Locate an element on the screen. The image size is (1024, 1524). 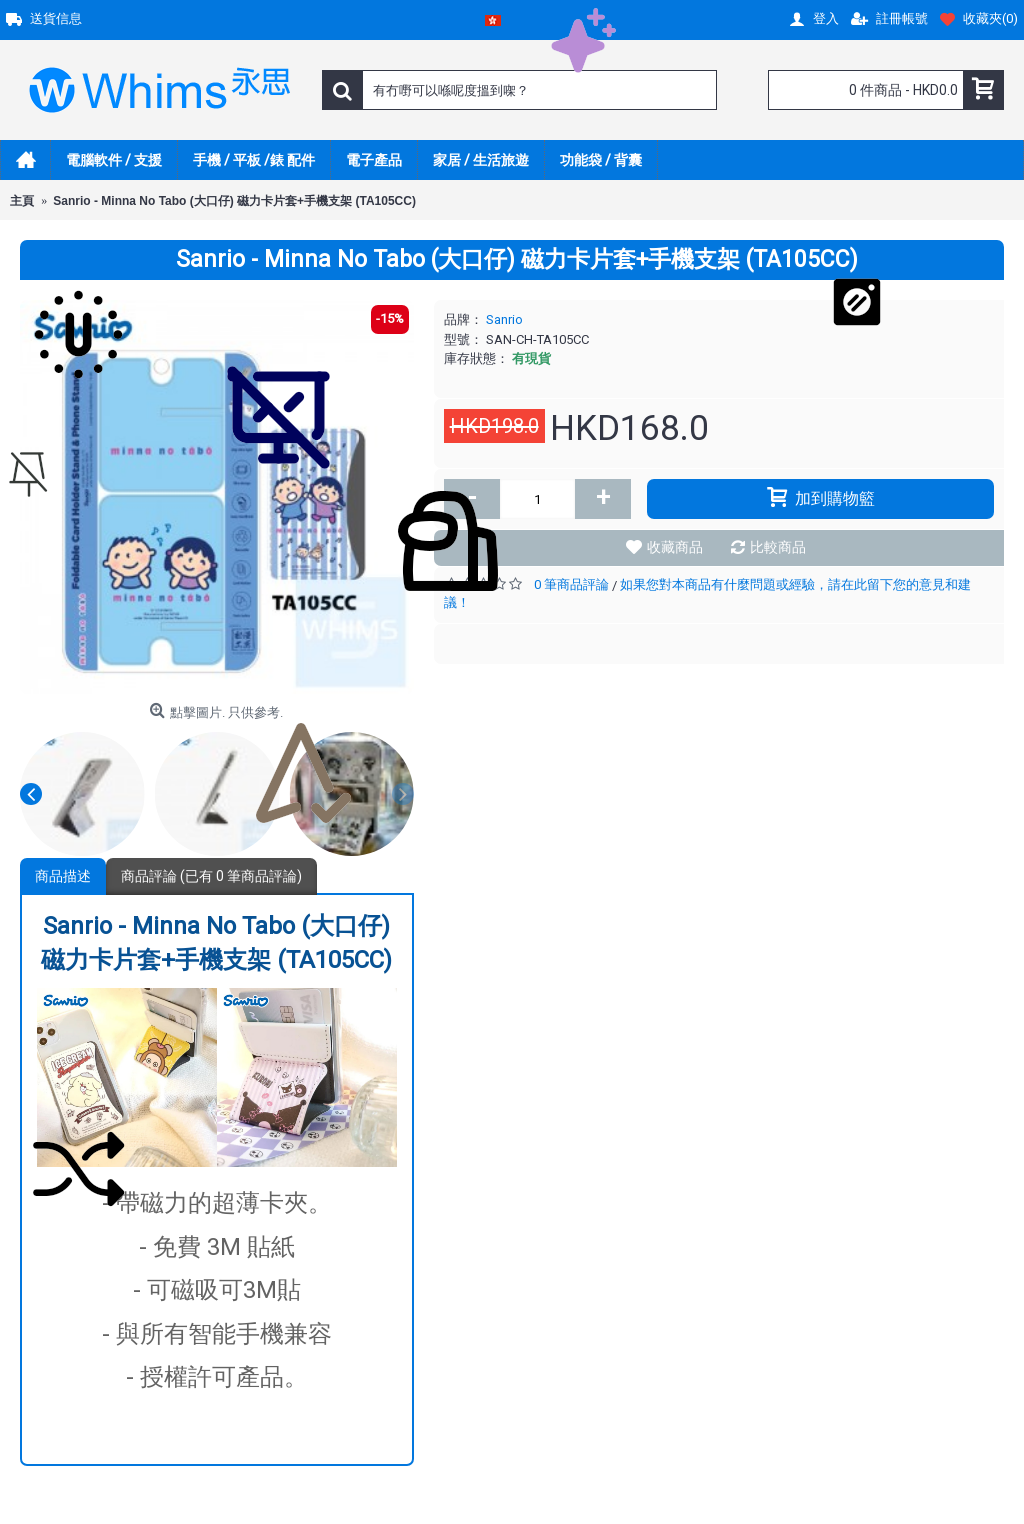
unpin this item is located at coordinates (29, 472).